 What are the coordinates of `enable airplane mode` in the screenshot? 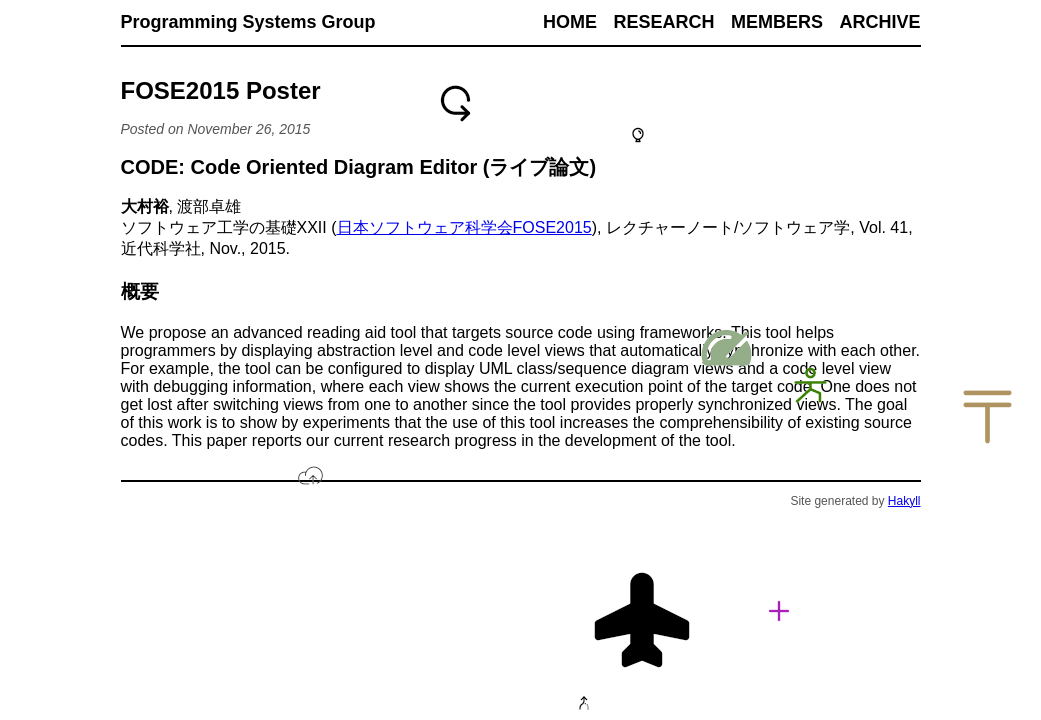 It's located at (642, 620).